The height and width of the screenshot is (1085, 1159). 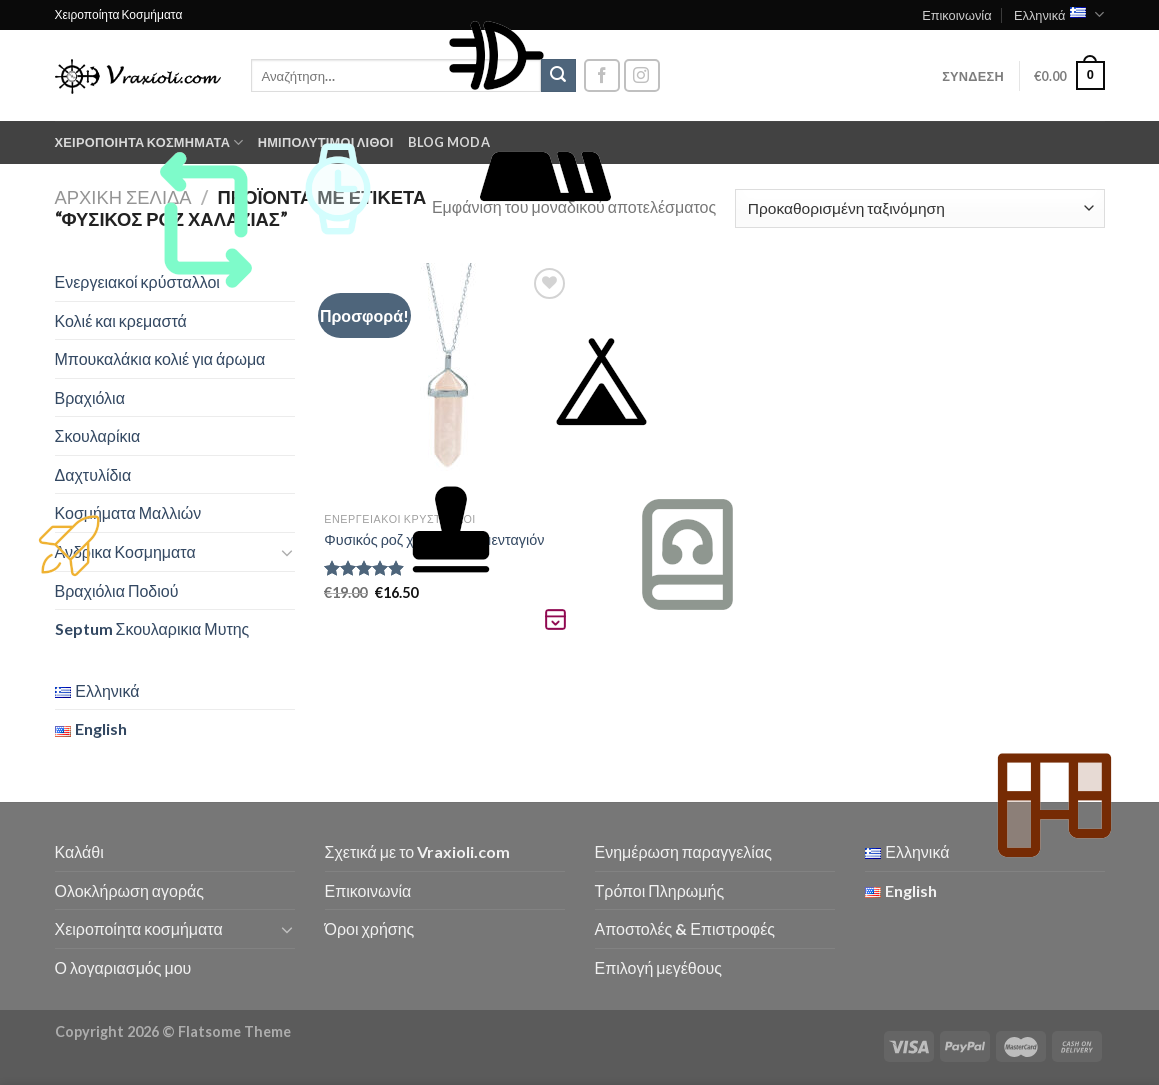 What do you see at coordinates (338, 189) in the screenshot?
I see `view time or clock settings` at bounding box center [338, 189].